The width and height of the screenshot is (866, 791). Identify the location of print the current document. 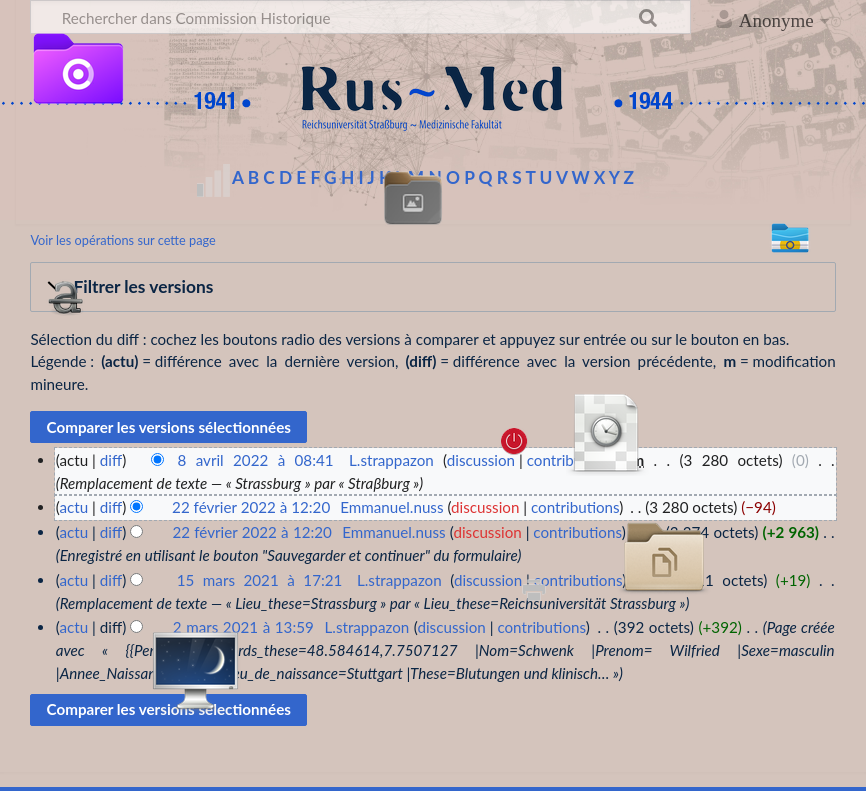
(534, 591).